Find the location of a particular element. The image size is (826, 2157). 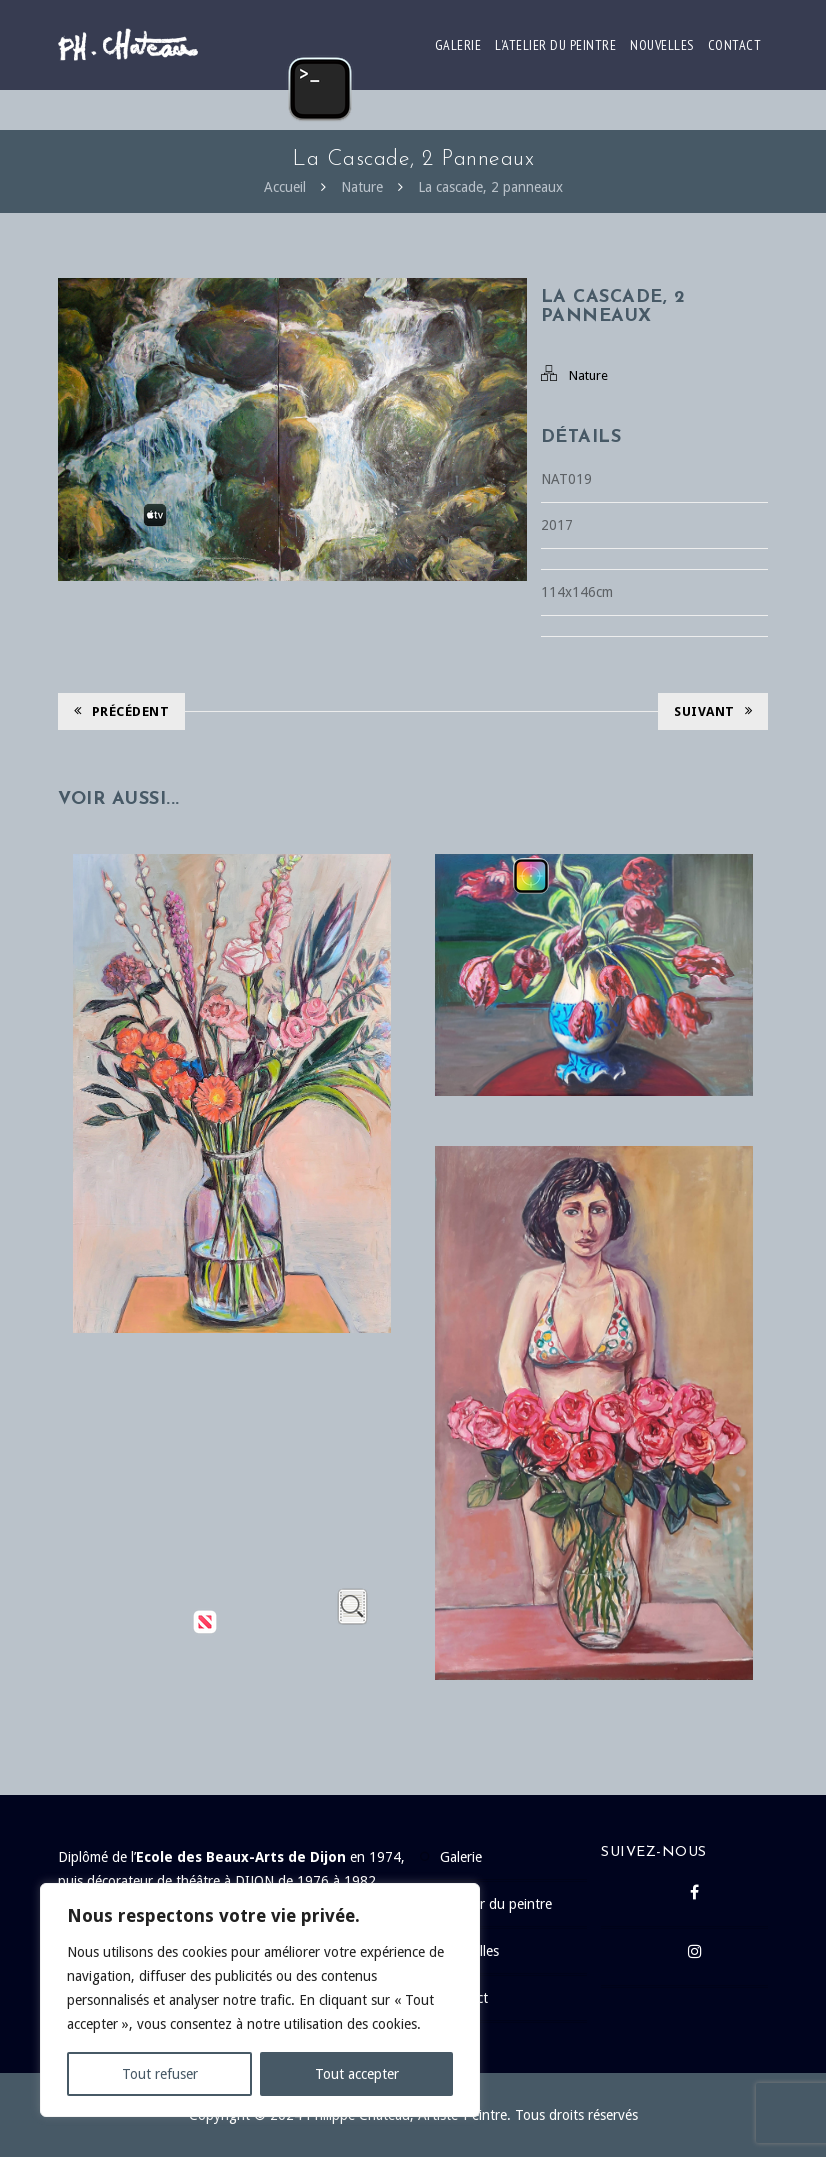

open ProDisplay Calibrator app is located at coordinates (531, 876).